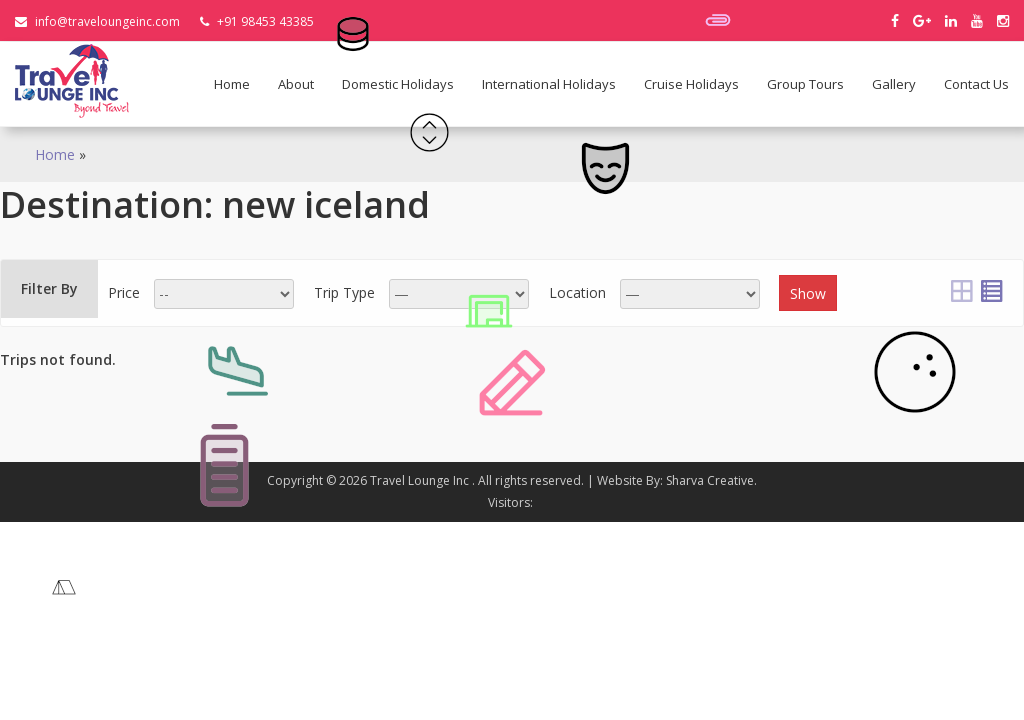 The height and width of the screenshot is (720, 1024). What do you see at coordinates (489, 312) in the screenshot?
I see `open presentation or teaching mode` at bounding box center [489, 312].